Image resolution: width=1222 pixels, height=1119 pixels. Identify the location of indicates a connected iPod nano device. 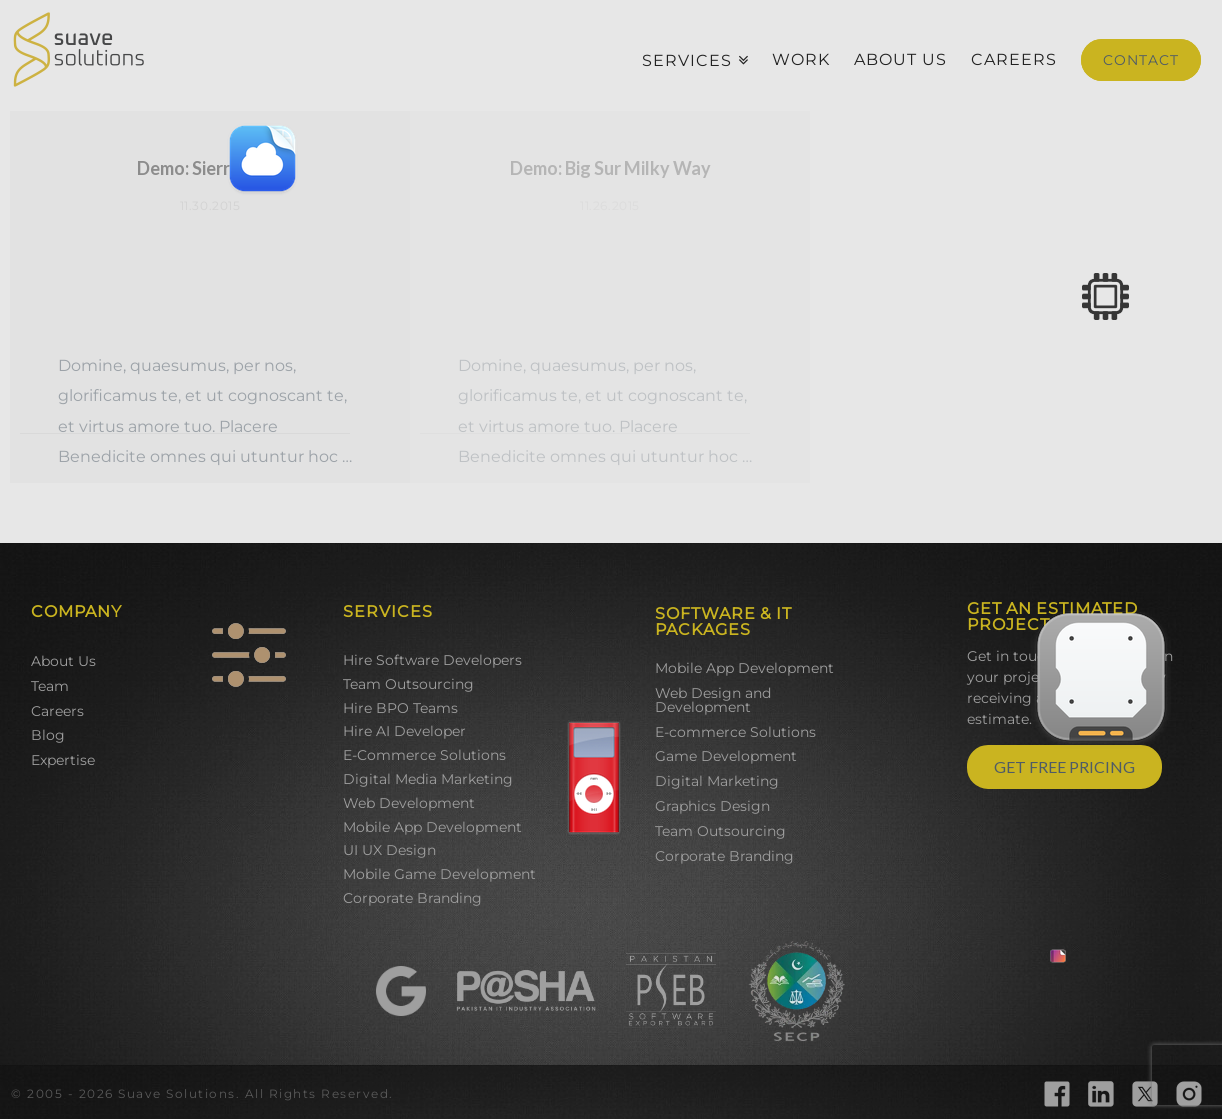
(594, 778).